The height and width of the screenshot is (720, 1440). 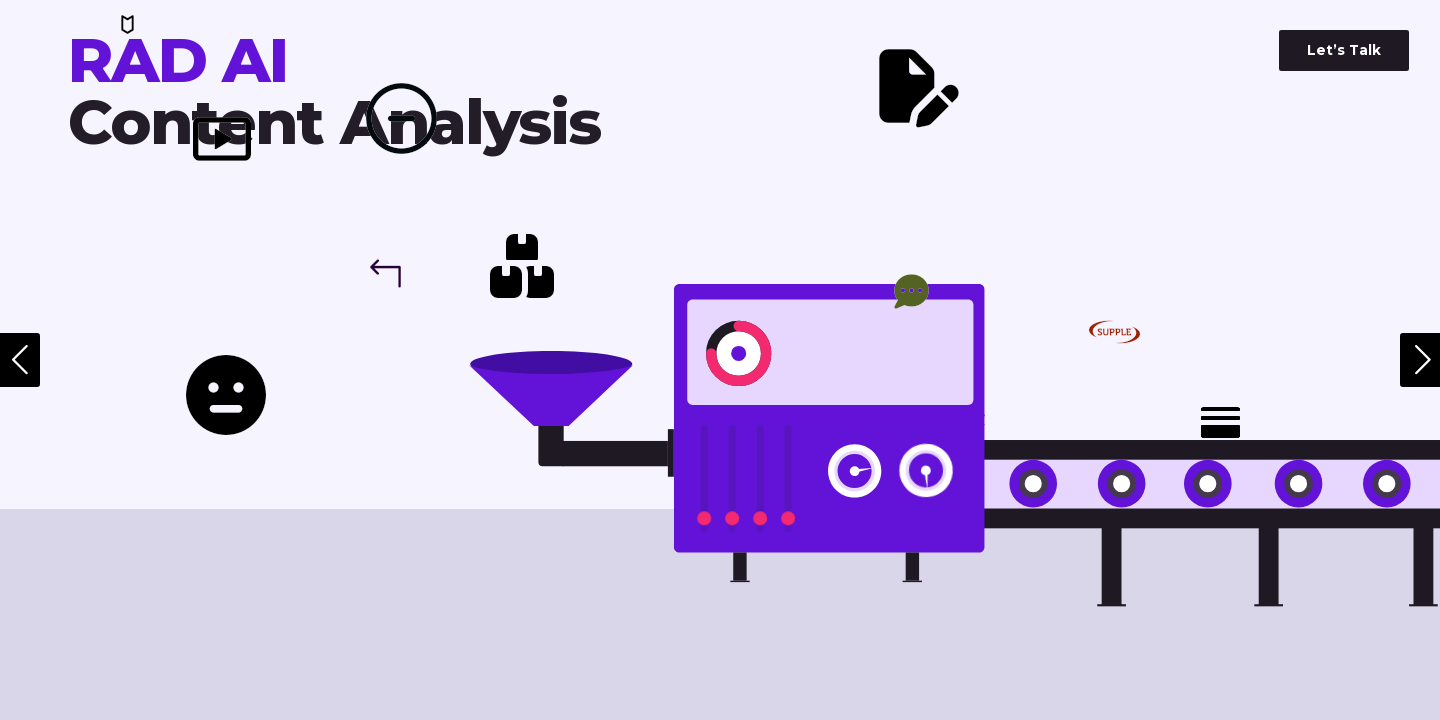 What do you see at coordinates (401, 118) in the screenshot?
I see `remove an item from a list or cart` at bounding box center [401, 118].